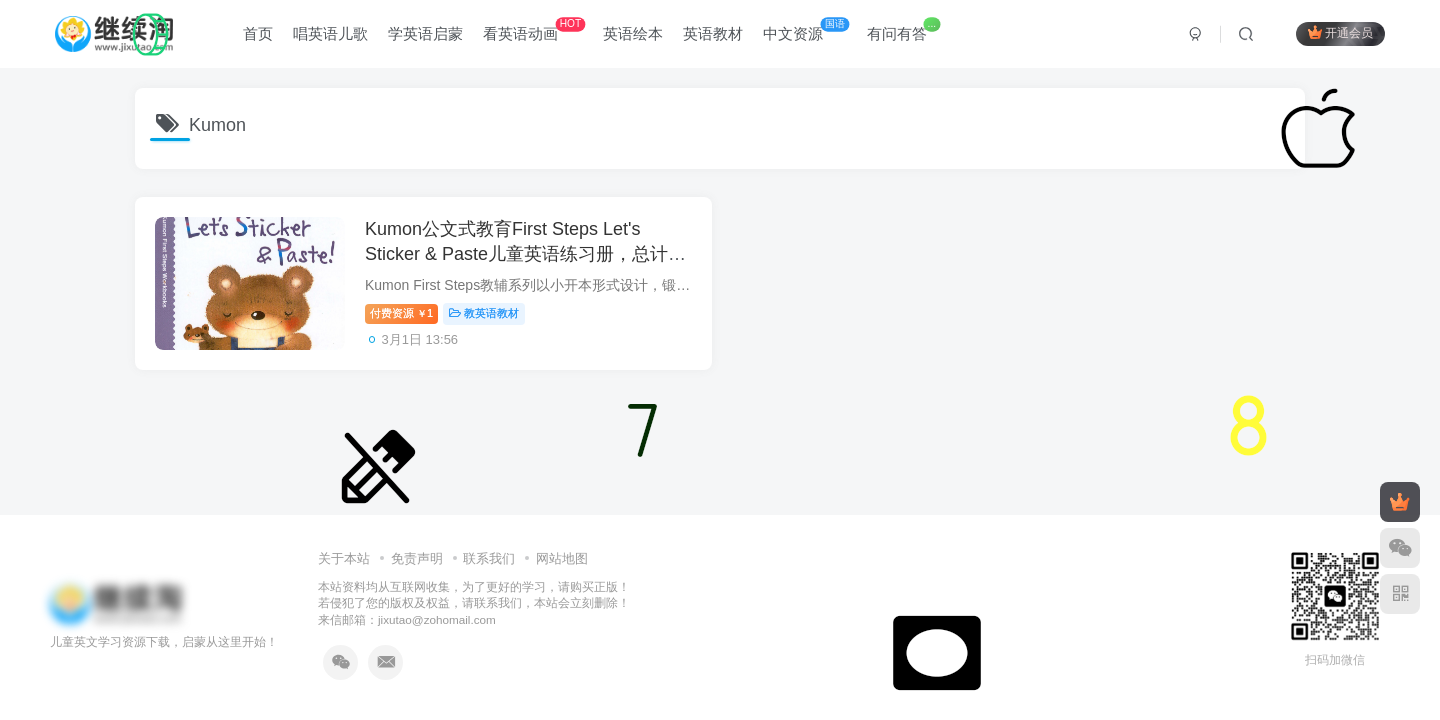 This screenshot has height=720, width=1440. What do you see at coordinates (150, 34) in the screenshot?
I see `view account balance or credits` at bounding box center [150, 34].